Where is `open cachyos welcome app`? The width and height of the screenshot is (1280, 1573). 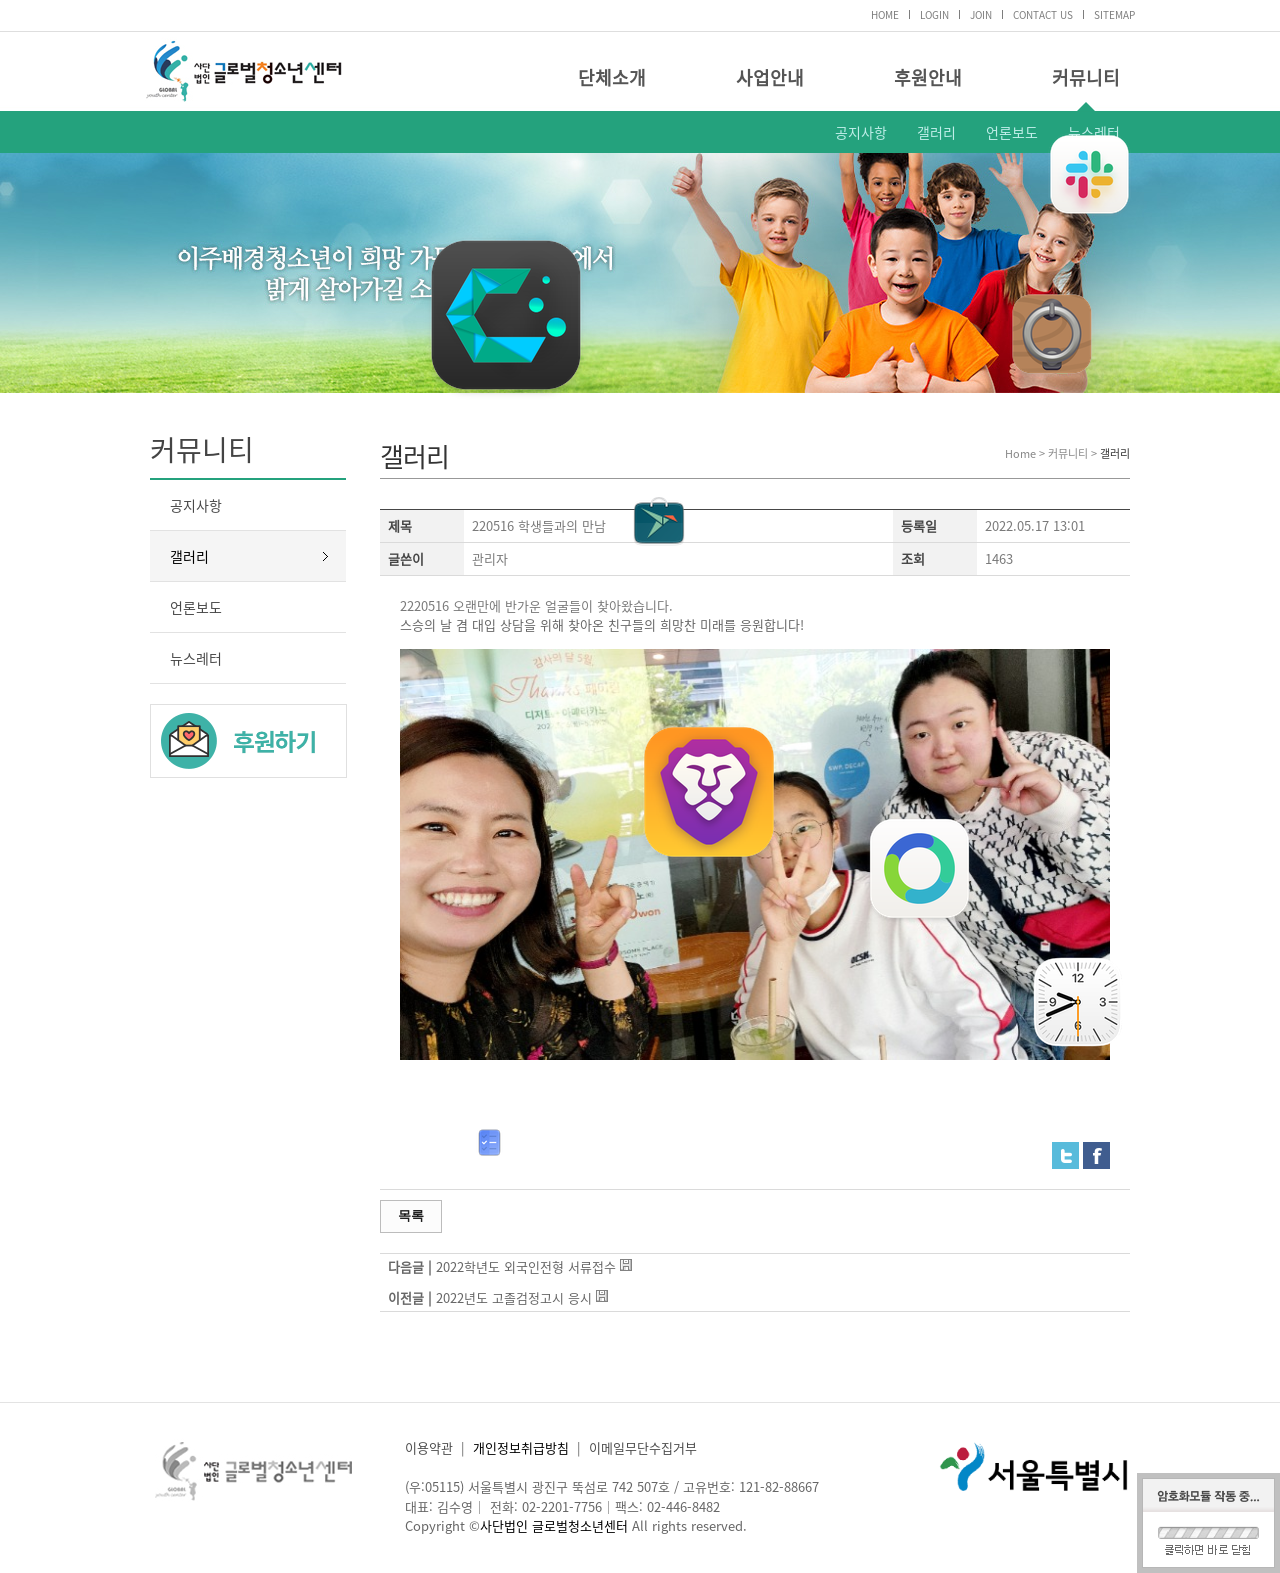 open cachyos welcome app is located at coordinates (506, 315).